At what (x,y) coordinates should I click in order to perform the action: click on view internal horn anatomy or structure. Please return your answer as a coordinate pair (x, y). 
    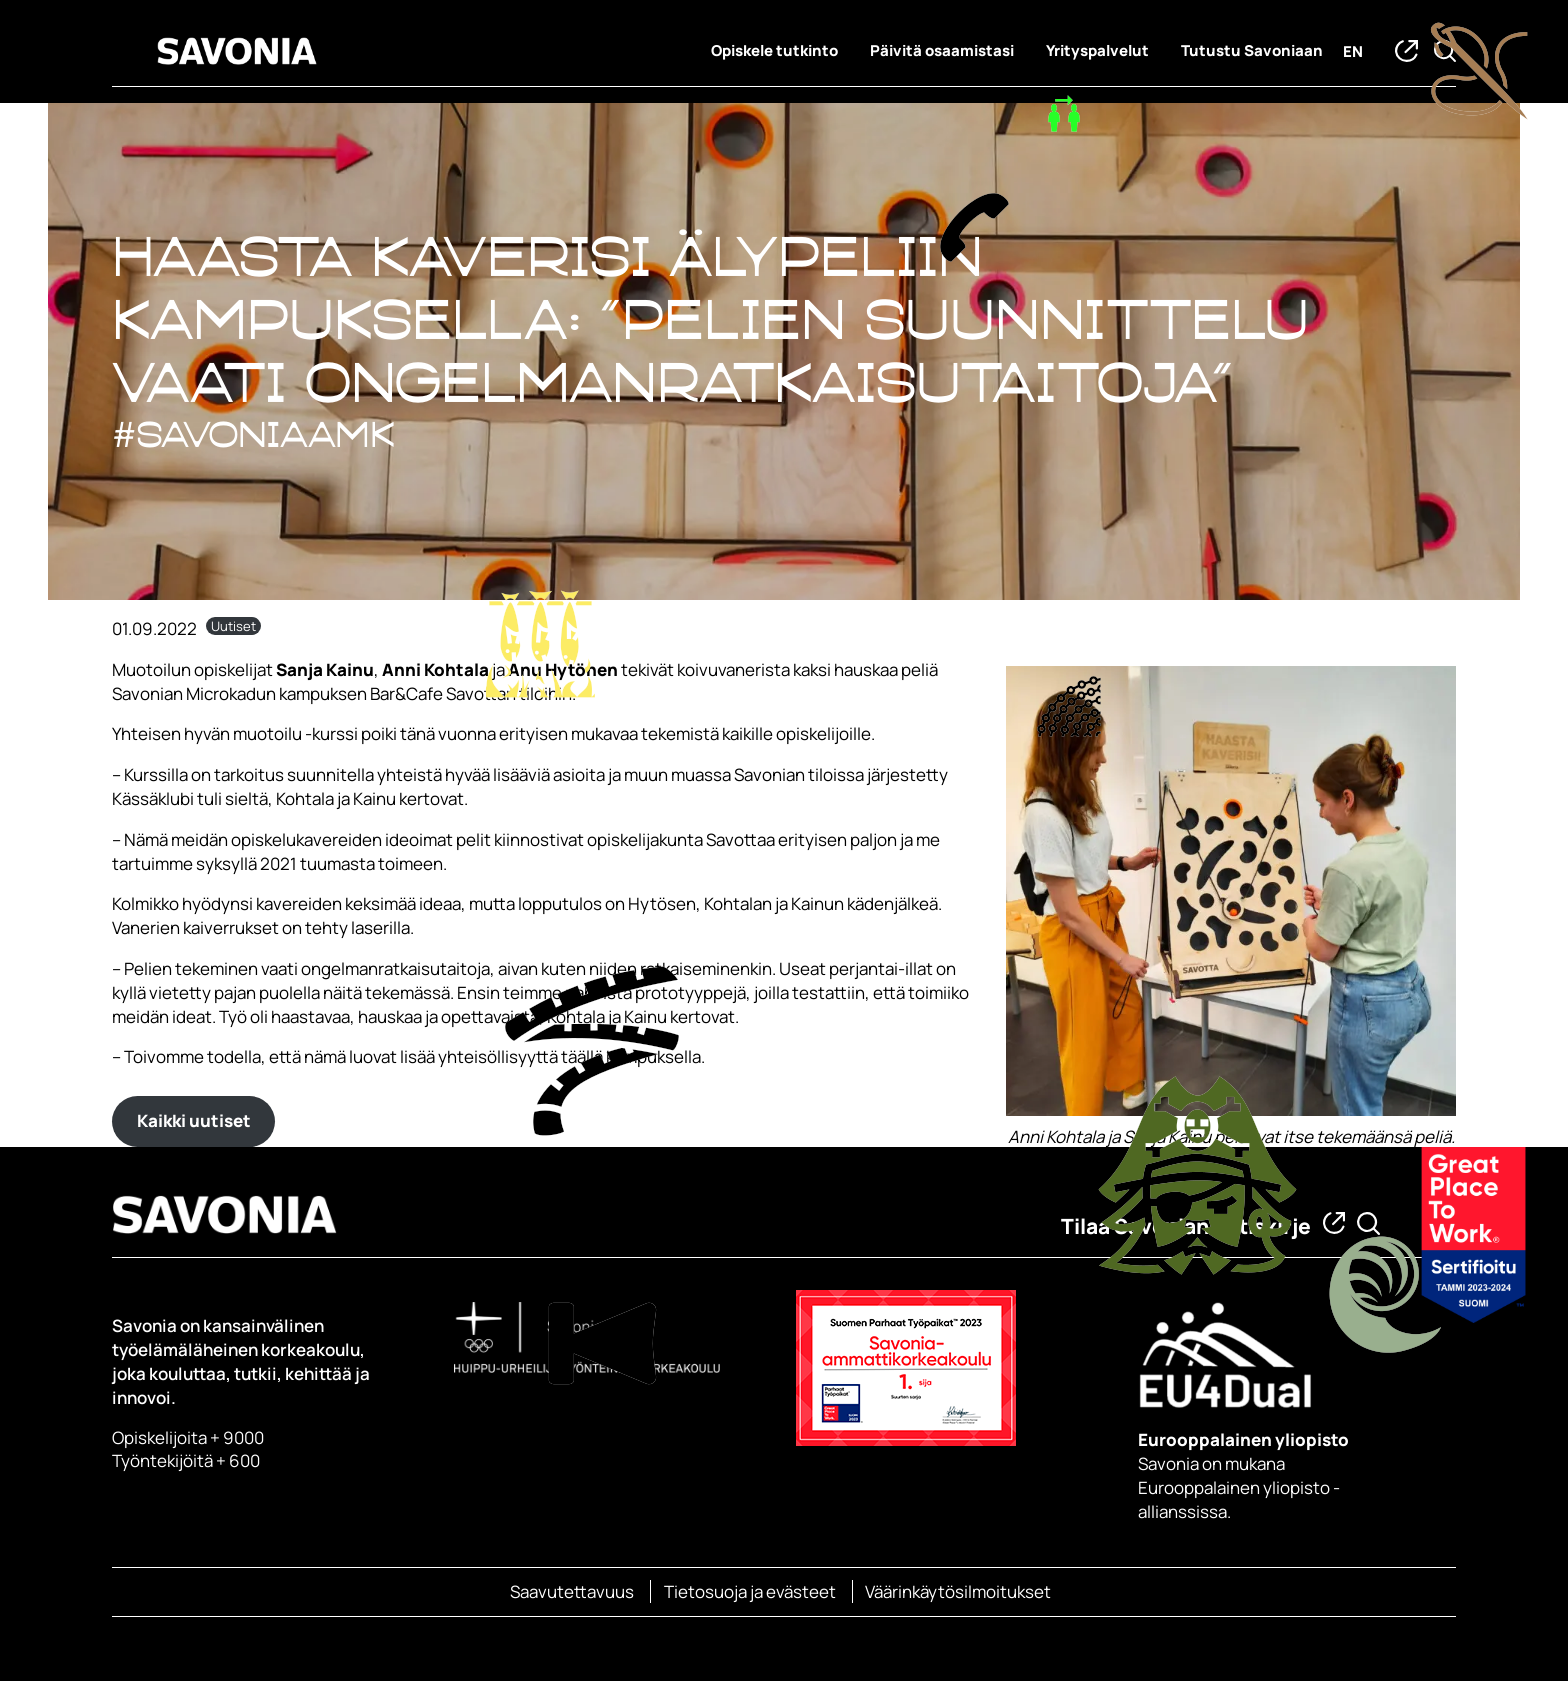
    Looking at the image, I should click on (1384, 1295).